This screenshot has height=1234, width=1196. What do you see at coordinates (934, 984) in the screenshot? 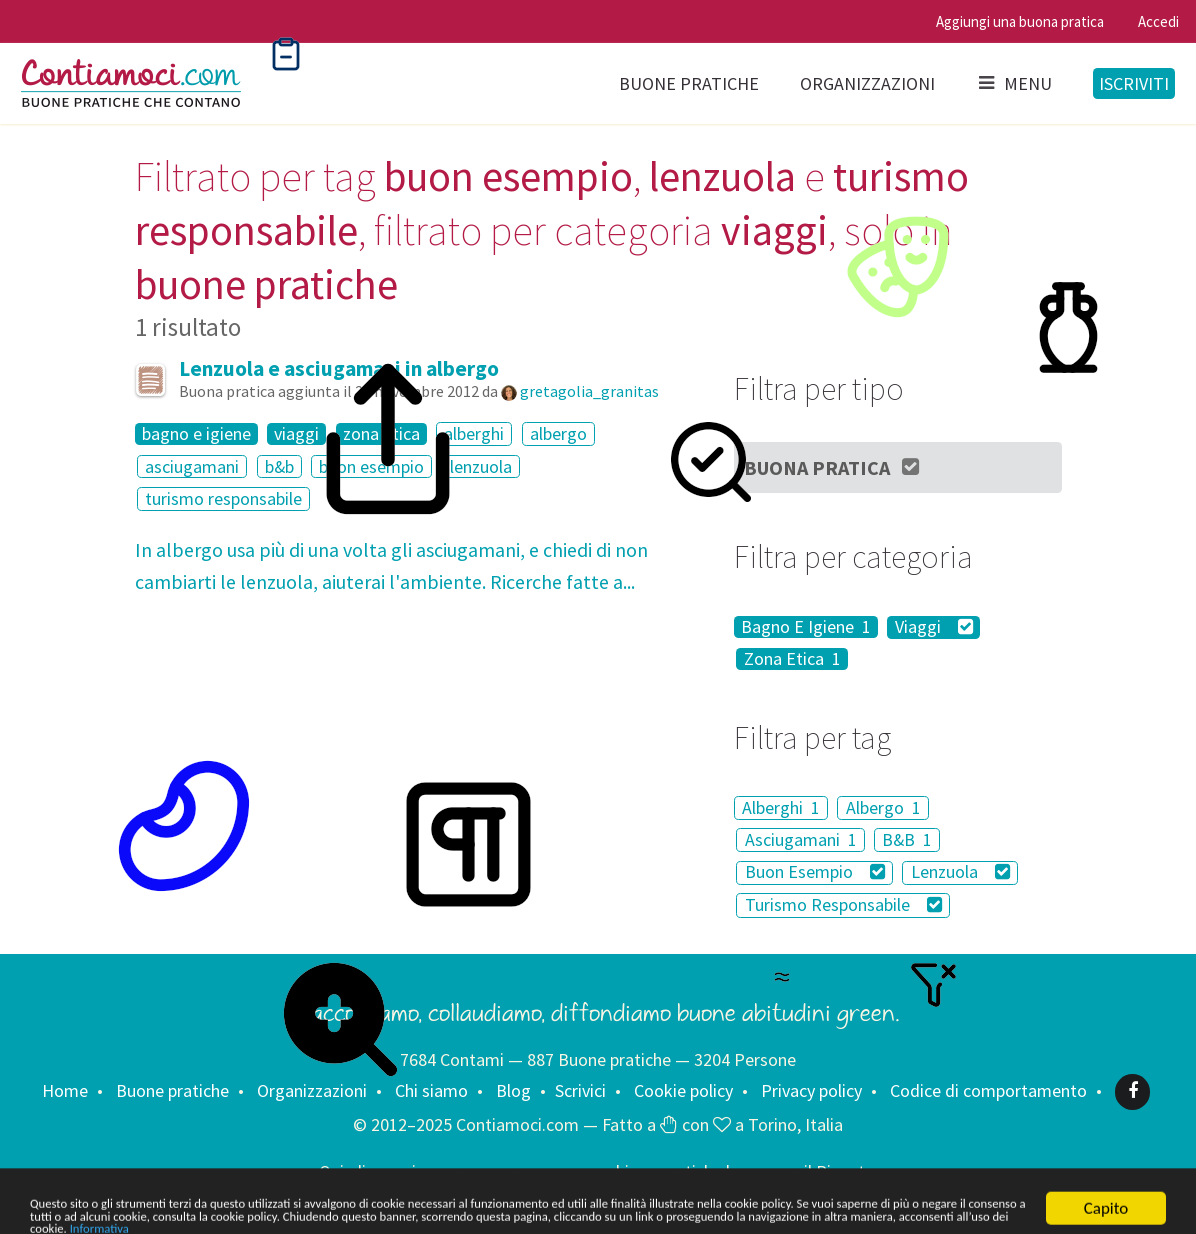
I see `clear all active filters` at bounding box center [934, 984].